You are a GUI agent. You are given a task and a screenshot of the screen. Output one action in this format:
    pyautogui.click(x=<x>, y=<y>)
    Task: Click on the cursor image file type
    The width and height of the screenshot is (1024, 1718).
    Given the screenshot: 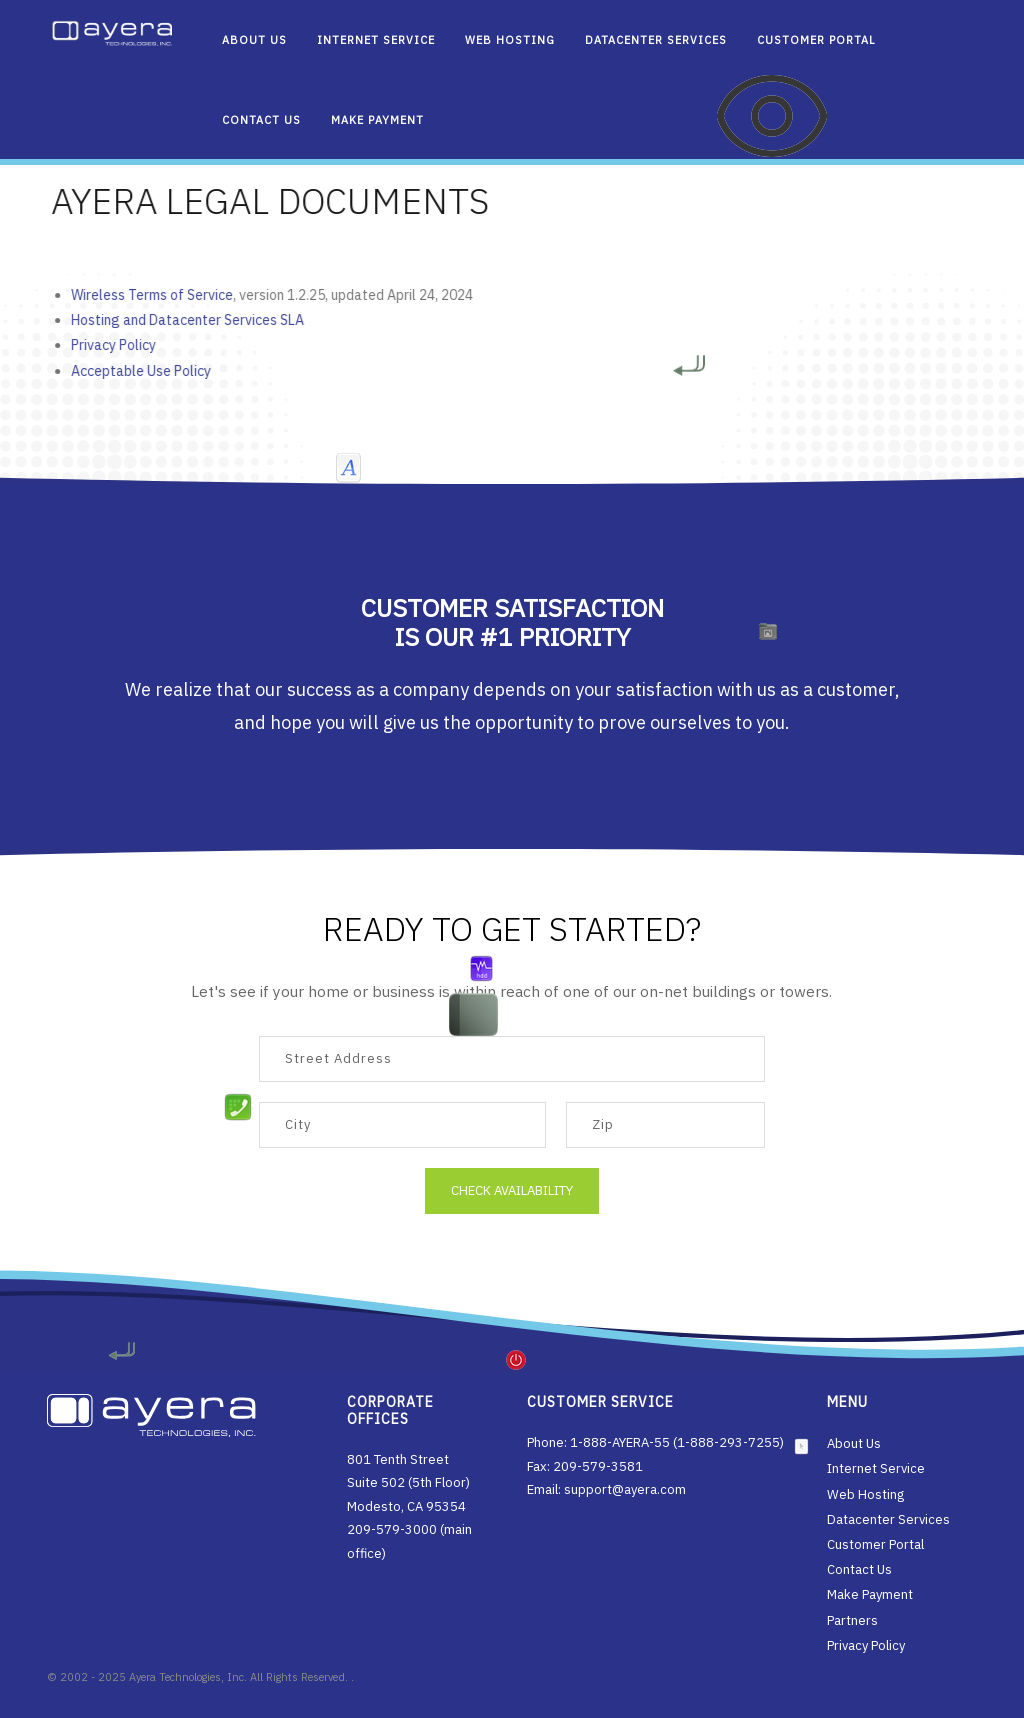 What is the action you would take?
    pyautogui.click(x=801, y=1446)
    